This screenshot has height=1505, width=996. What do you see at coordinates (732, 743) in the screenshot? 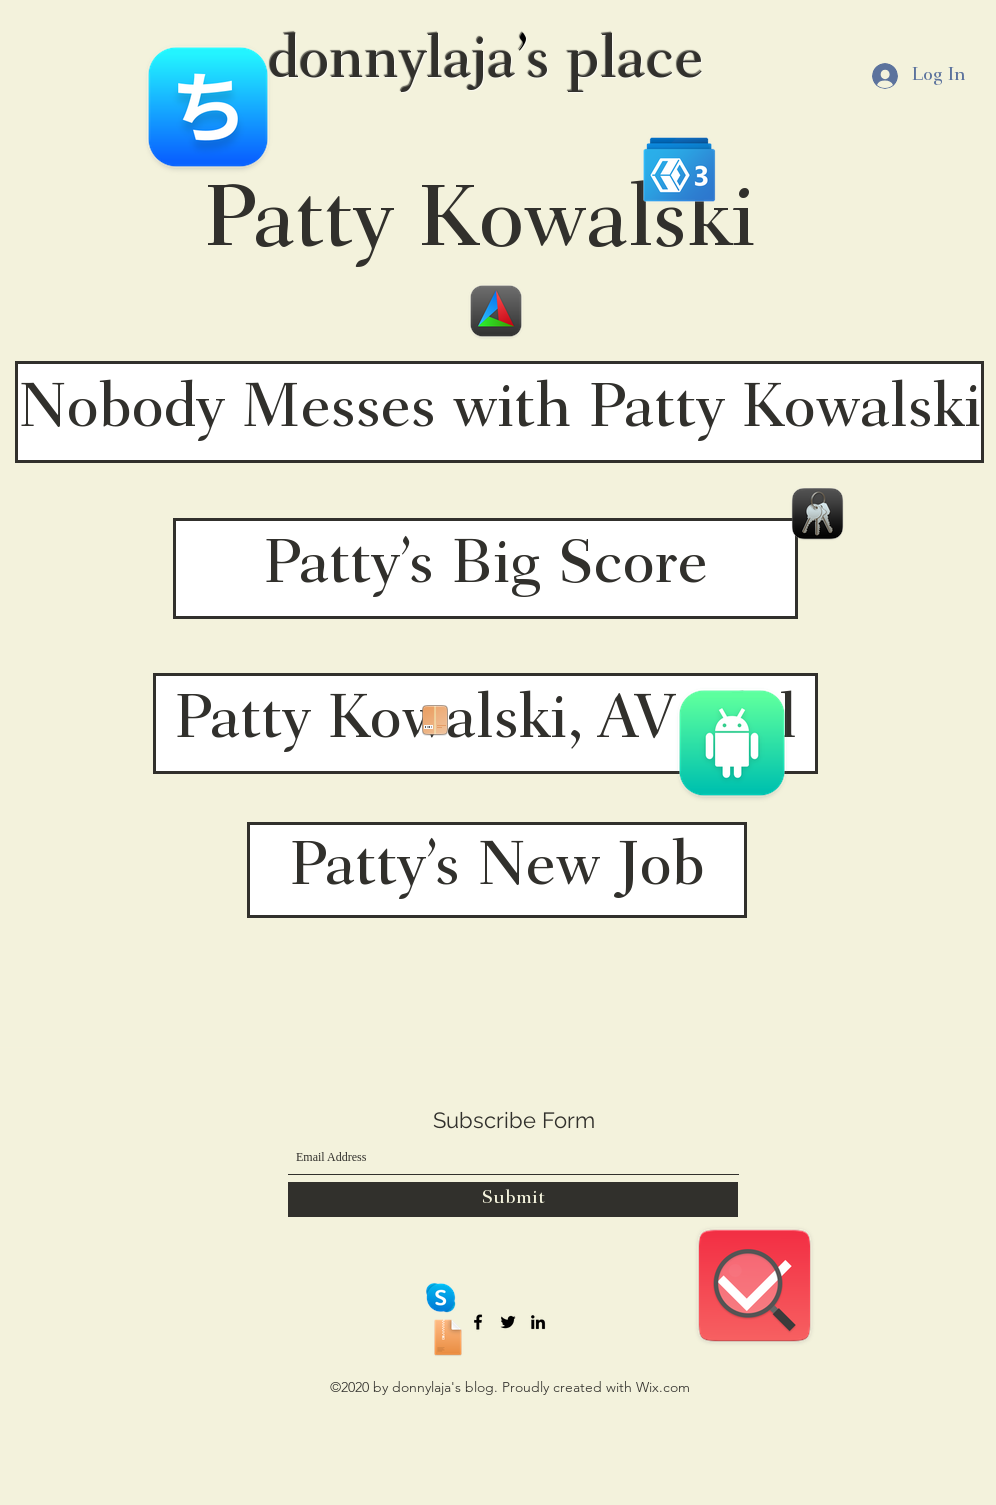
I see `launch anbox android emulator` at bounding box center [732, 743].